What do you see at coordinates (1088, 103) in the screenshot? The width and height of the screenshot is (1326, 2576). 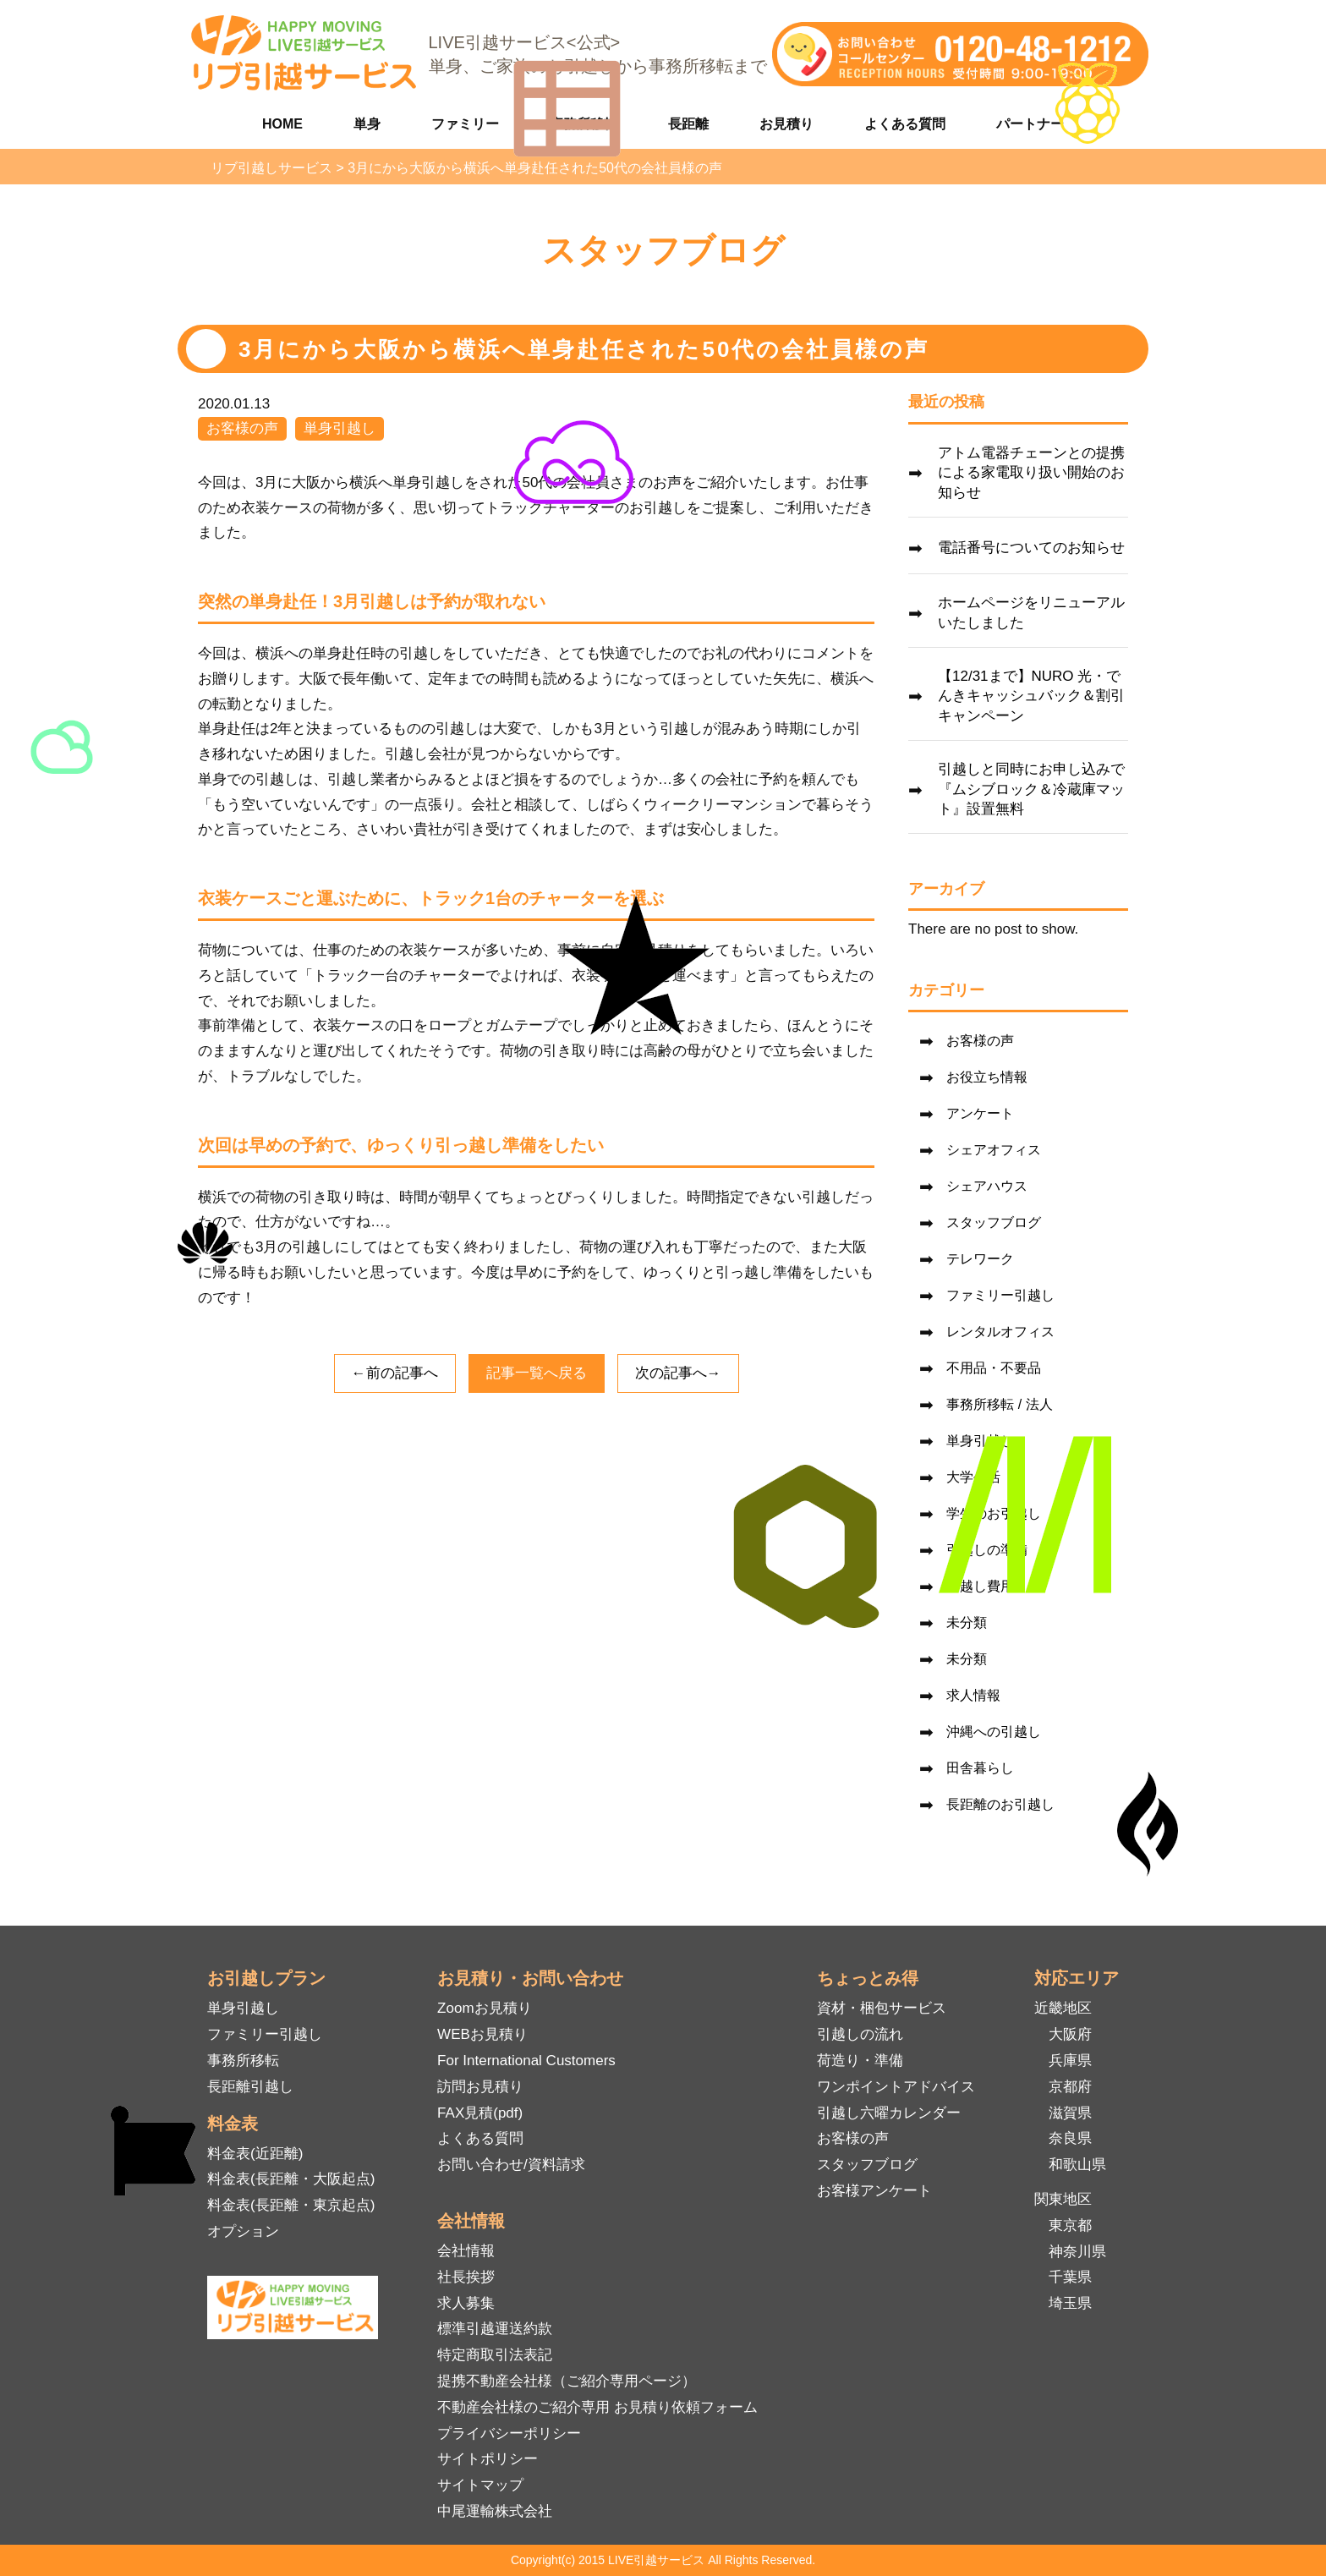 I see `raspberry pi brand logo` at bounding box center [1088, 103].